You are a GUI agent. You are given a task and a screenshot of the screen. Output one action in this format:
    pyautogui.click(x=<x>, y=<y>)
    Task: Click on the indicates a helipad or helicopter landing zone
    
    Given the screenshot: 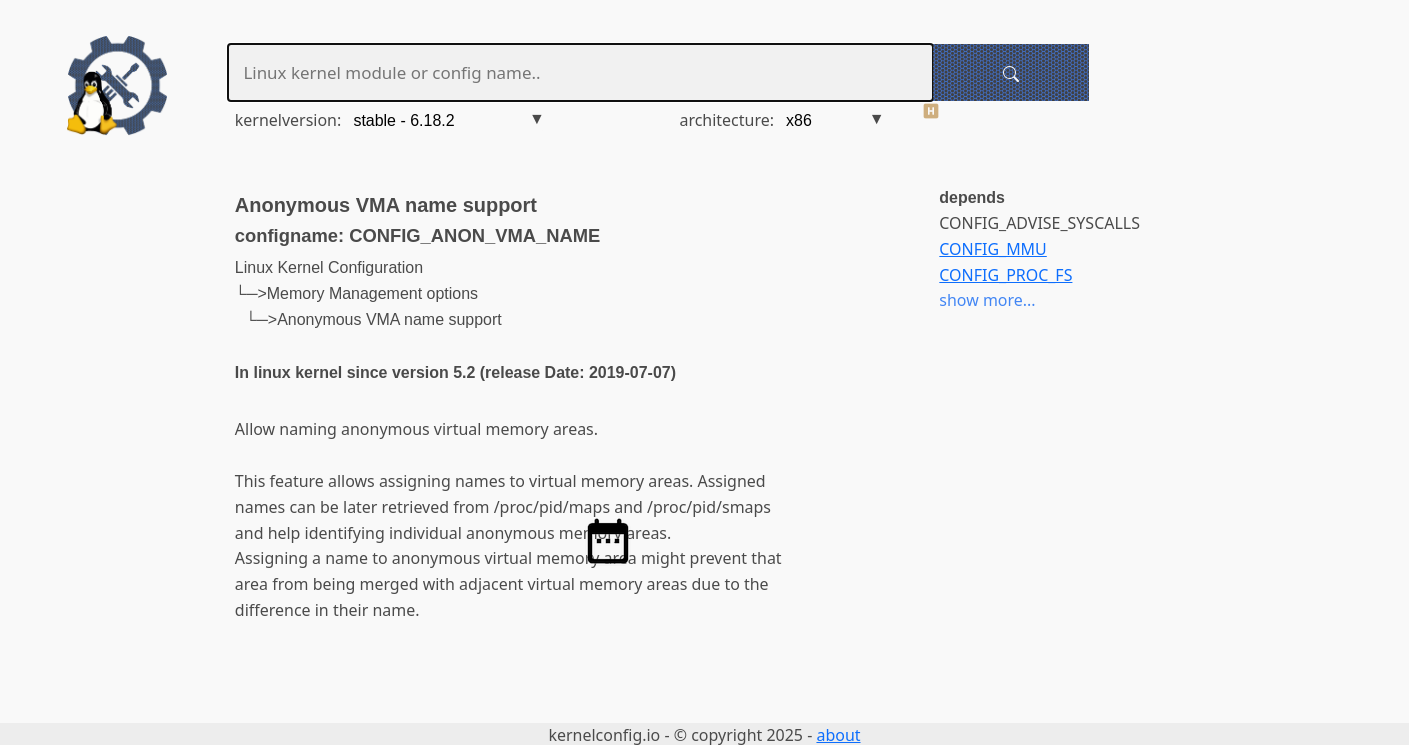 What is the action you would take?
    pyautogui.click(x=931, y=111)
    